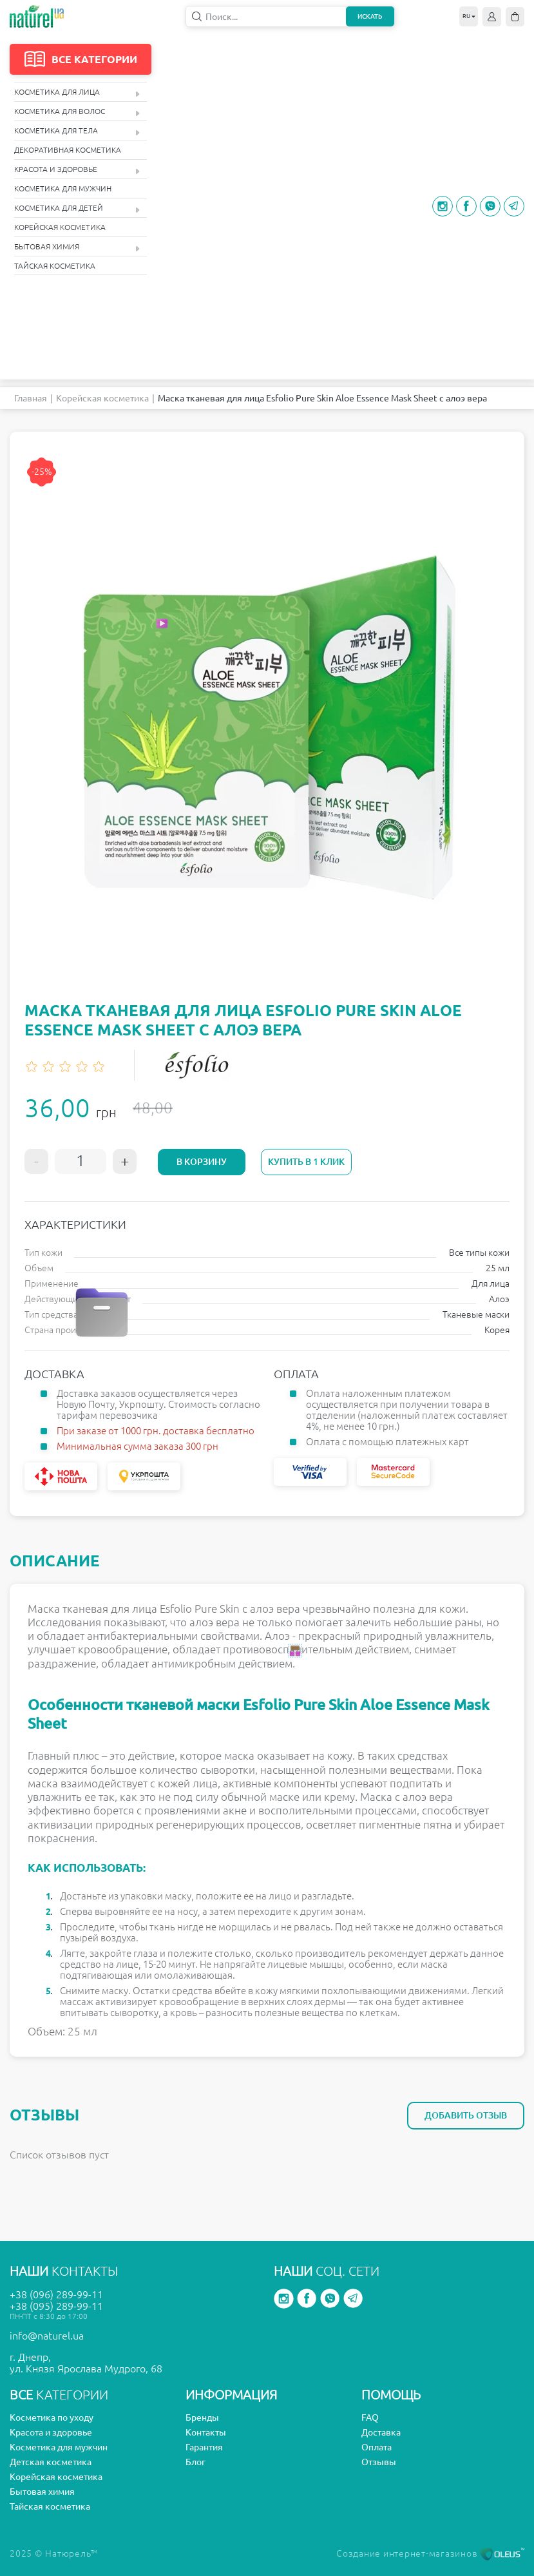 This screenshot has height=2576, width=534. Describe the element at coordinates (295, 1651) in the screenshot. I see `select all items in the current view` at that location.